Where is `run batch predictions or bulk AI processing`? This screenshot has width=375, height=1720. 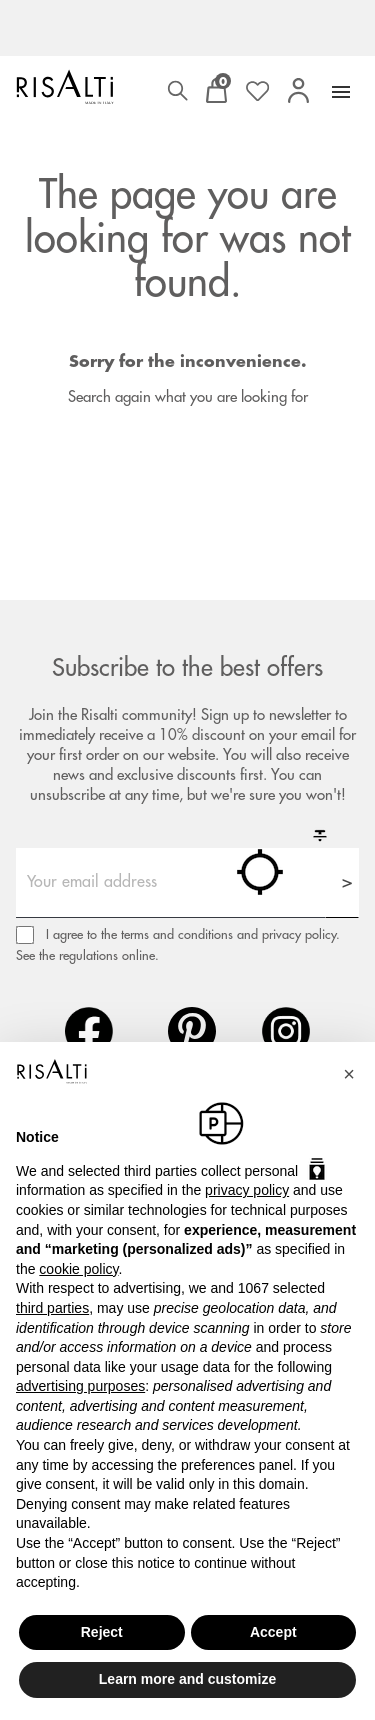
run batch predictions or bulk AI processing is located at coordinates (317, 1169).